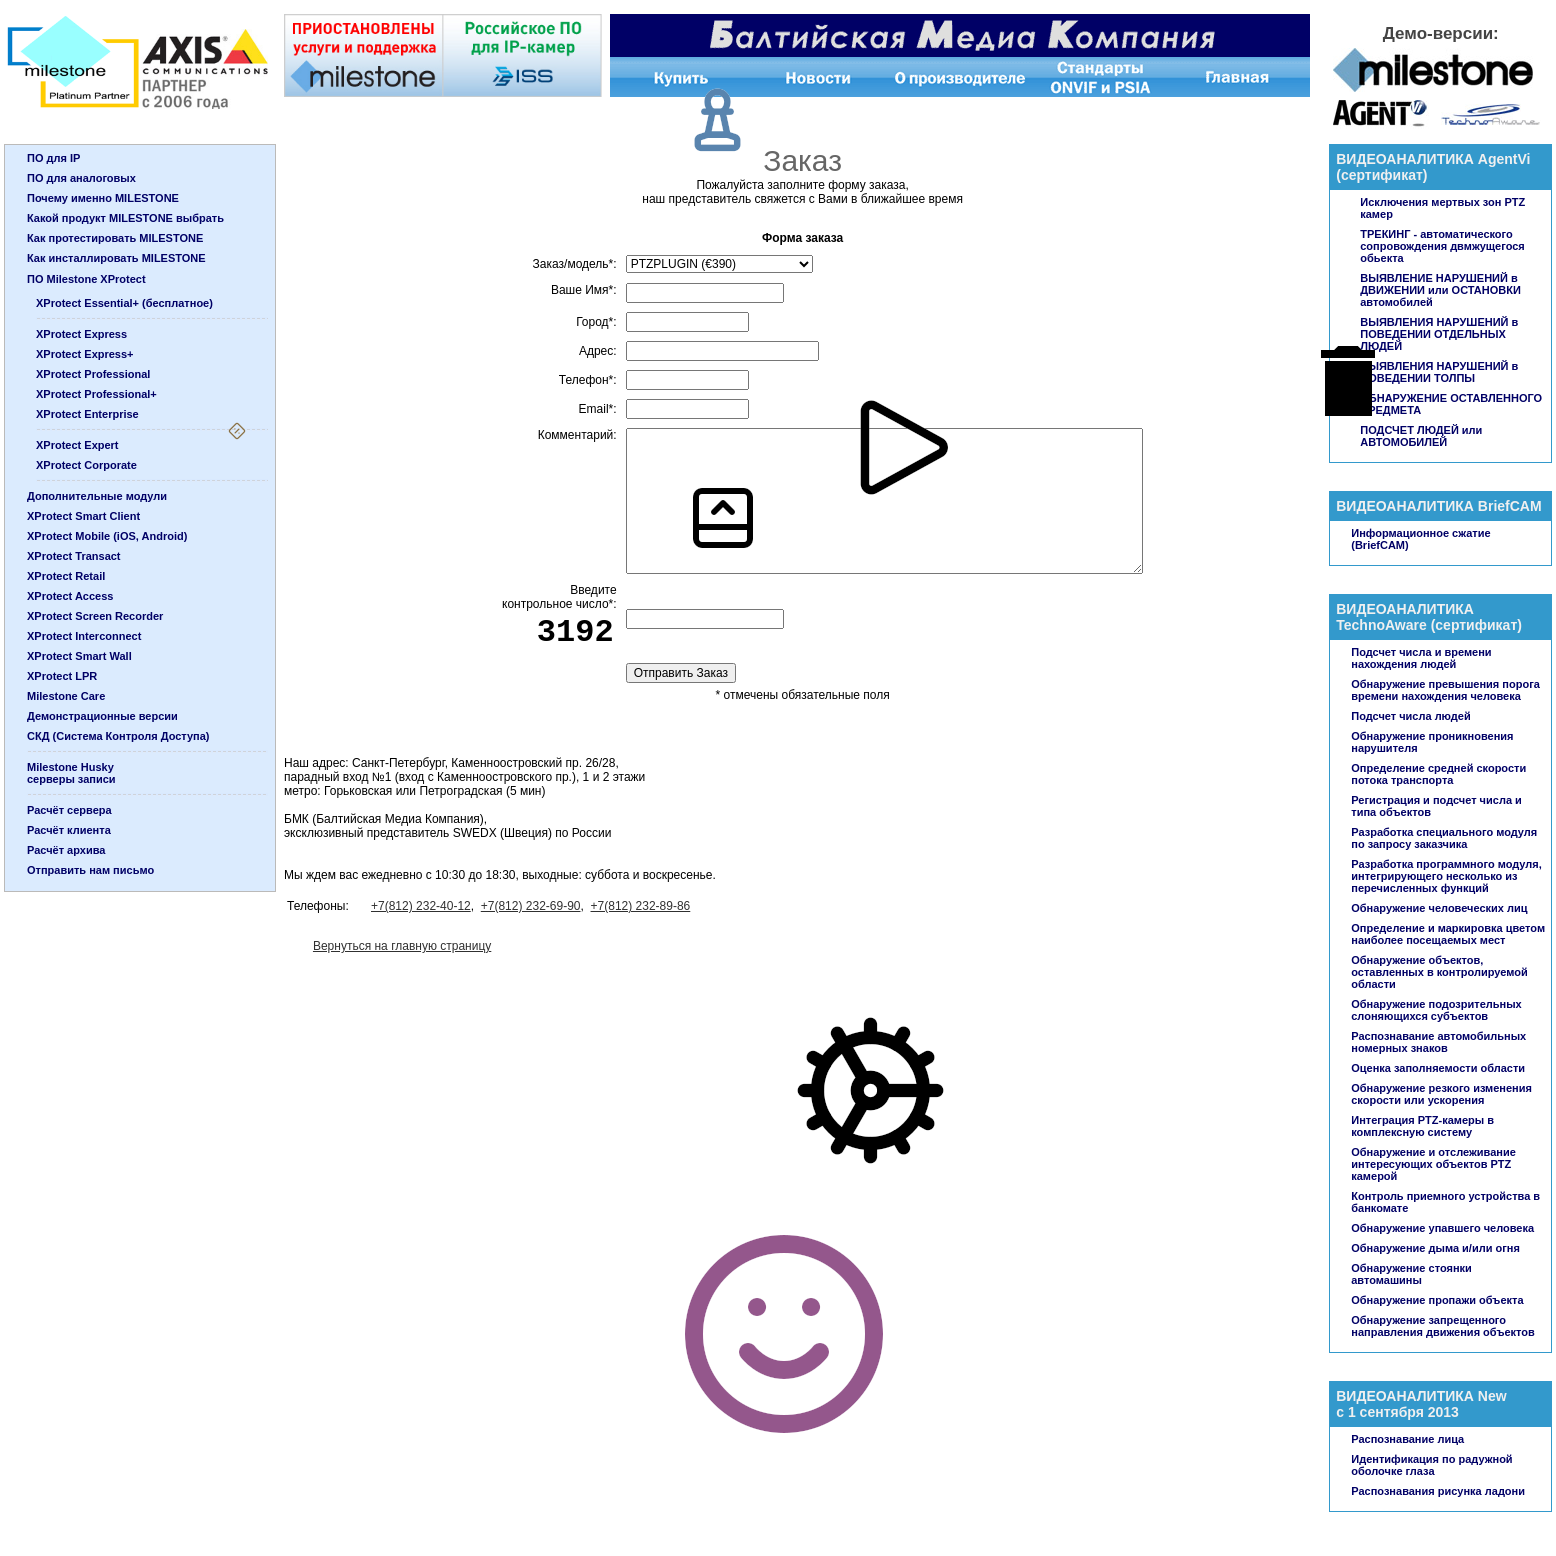 The height and width of the screenshot is (1556, 1556). Describe the element at coordinates (717, 121) in the screenshot. I see `play chess or board games` at that location.